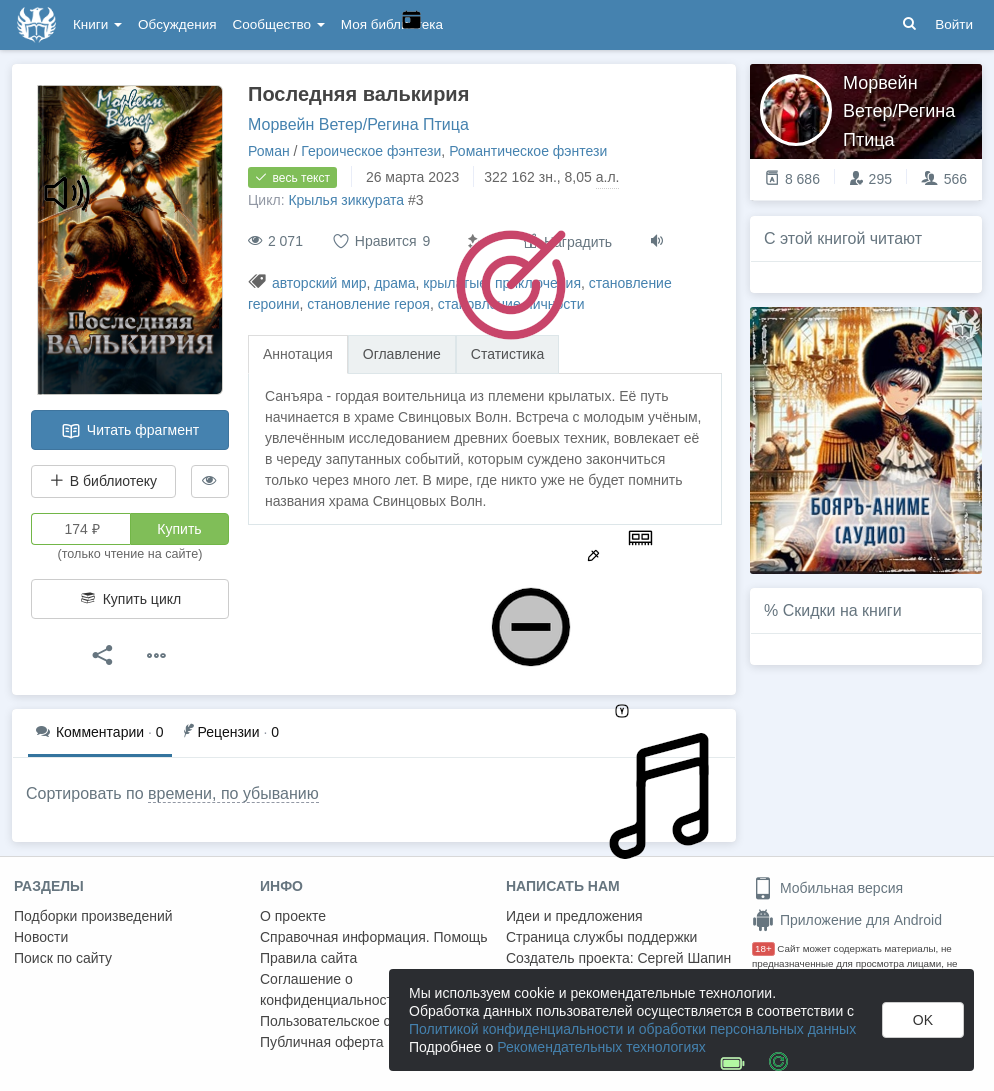  Describe the element at coordinates (511, 285) in the screenshot. I see `set a goal or objective` at that location.